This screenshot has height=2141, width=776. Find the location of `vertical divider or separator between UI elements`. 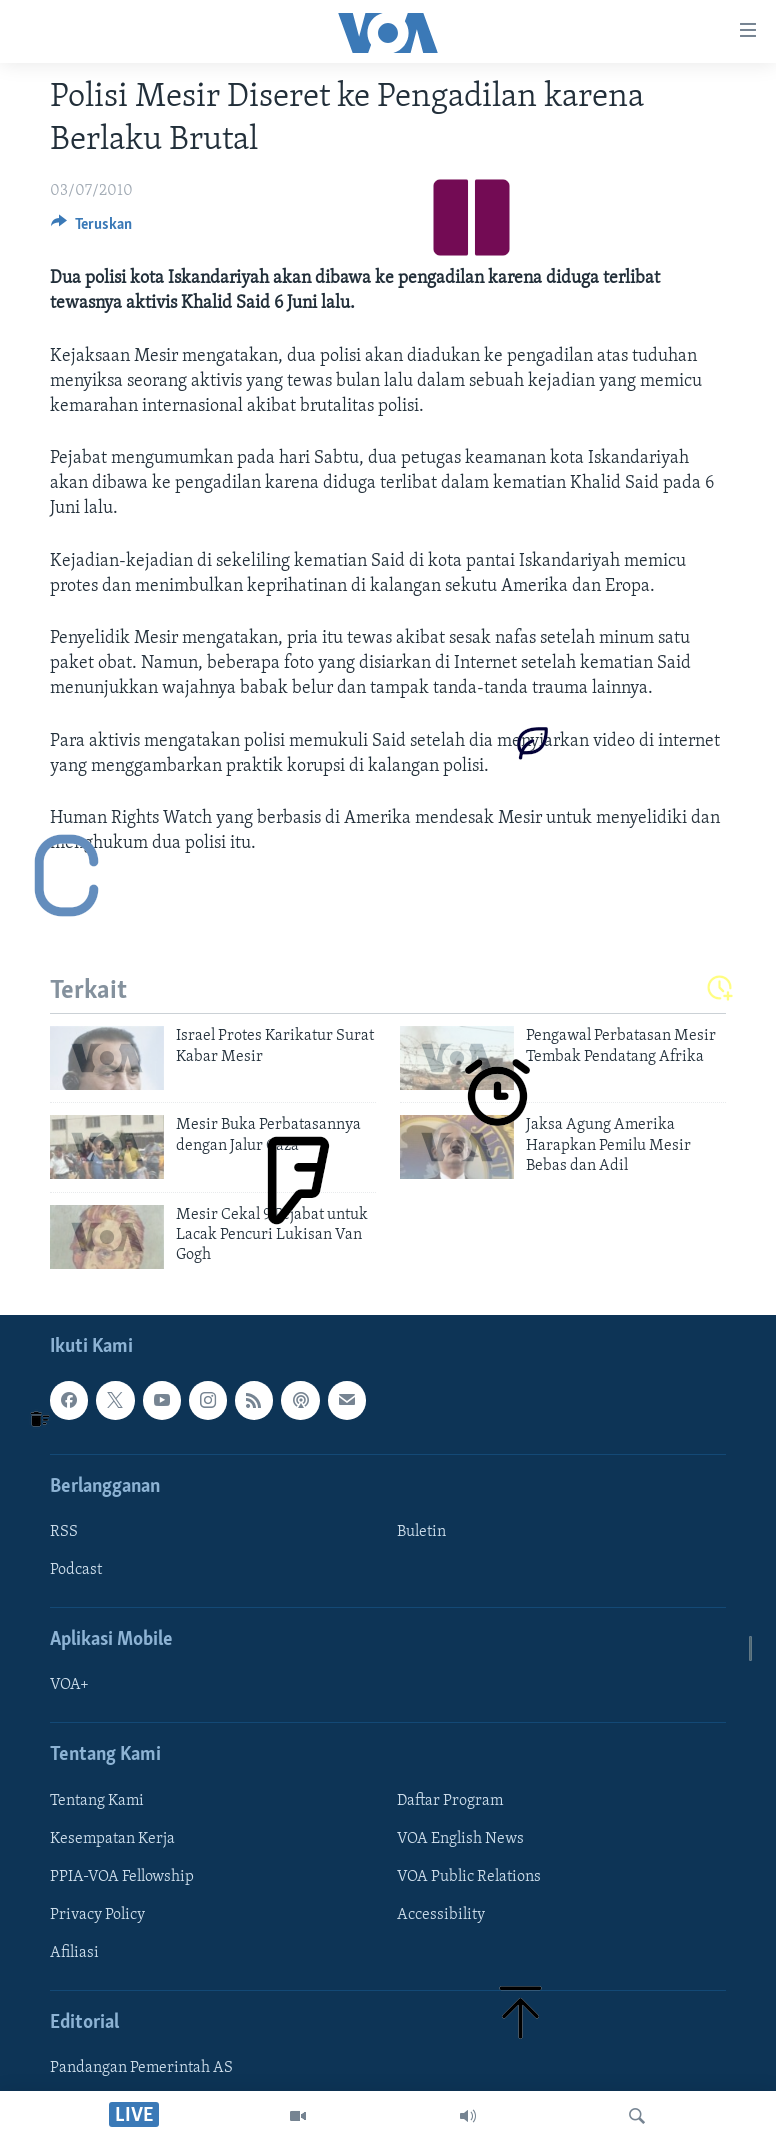

vertical divider or separator between UI elements is located at coordinates (750, 1648).